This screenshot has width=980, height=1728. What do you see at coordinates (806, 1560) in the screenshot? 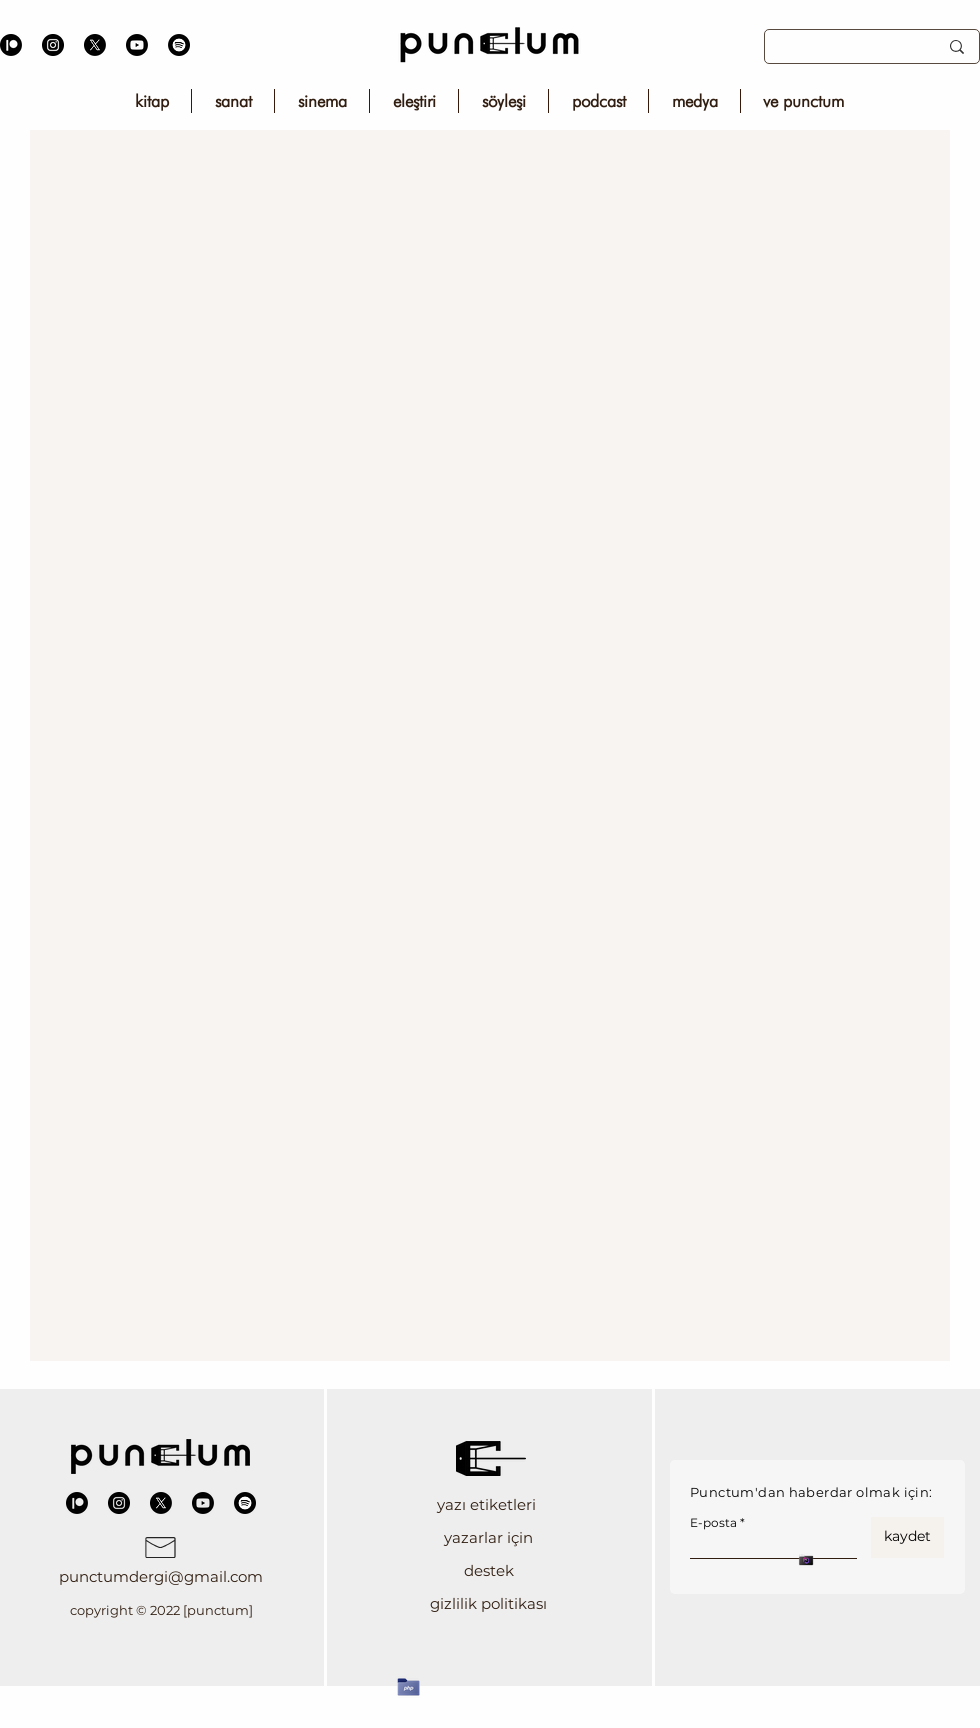
I see `folder containing phpstorm project files` at bounding box center [806, 1560].